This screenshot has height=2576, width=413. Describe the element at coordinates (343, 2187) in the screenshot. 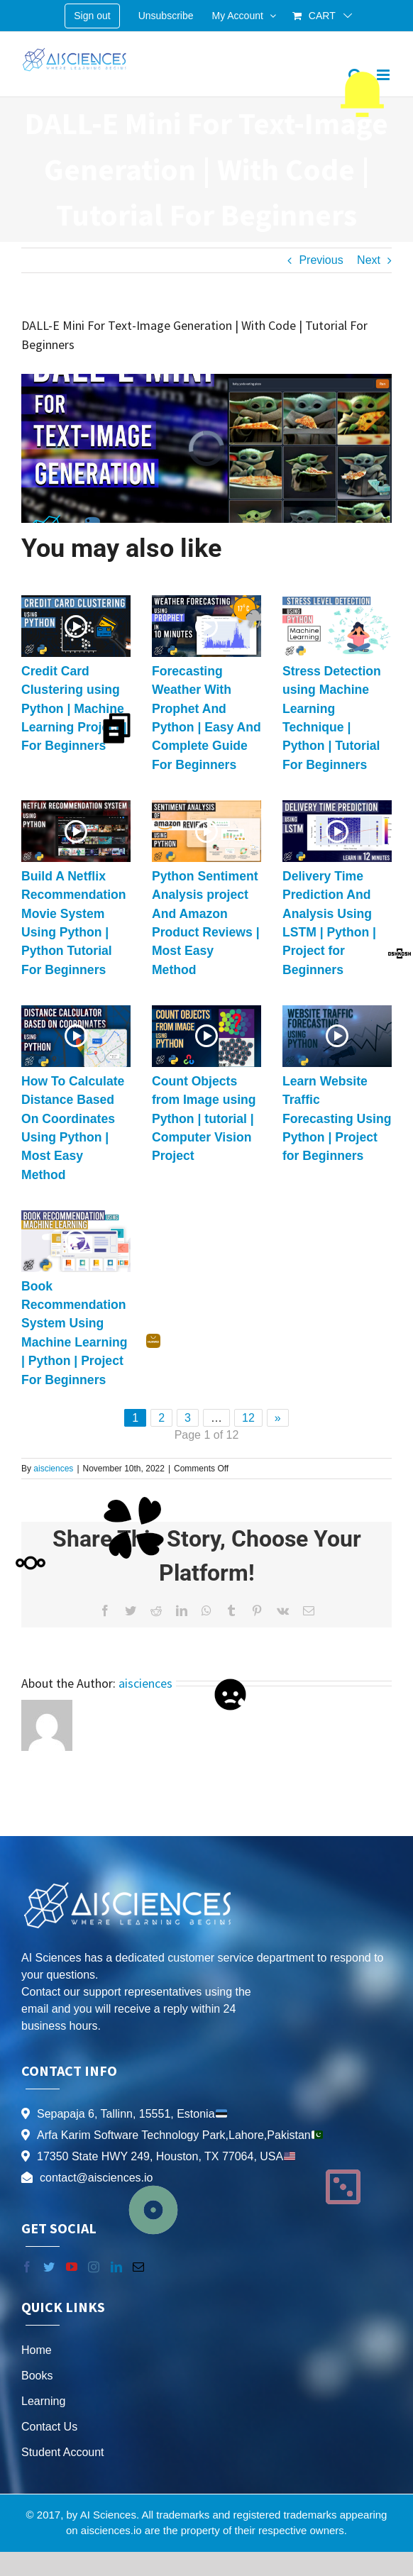

I see `indicates a dice roll result of three` at that location.